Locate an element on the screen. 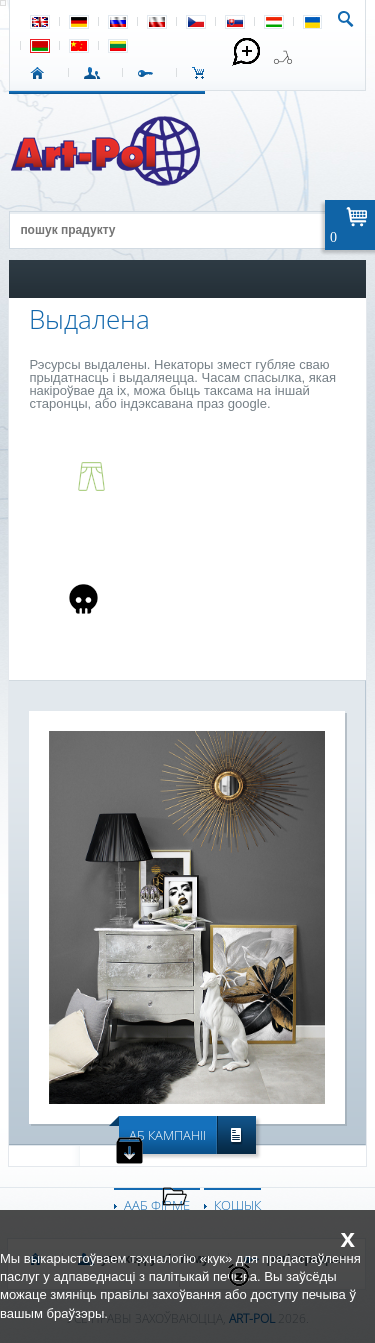 The image size is (375, 1343). indicates dangerous or harmful content is located at coordinates (83, 599).